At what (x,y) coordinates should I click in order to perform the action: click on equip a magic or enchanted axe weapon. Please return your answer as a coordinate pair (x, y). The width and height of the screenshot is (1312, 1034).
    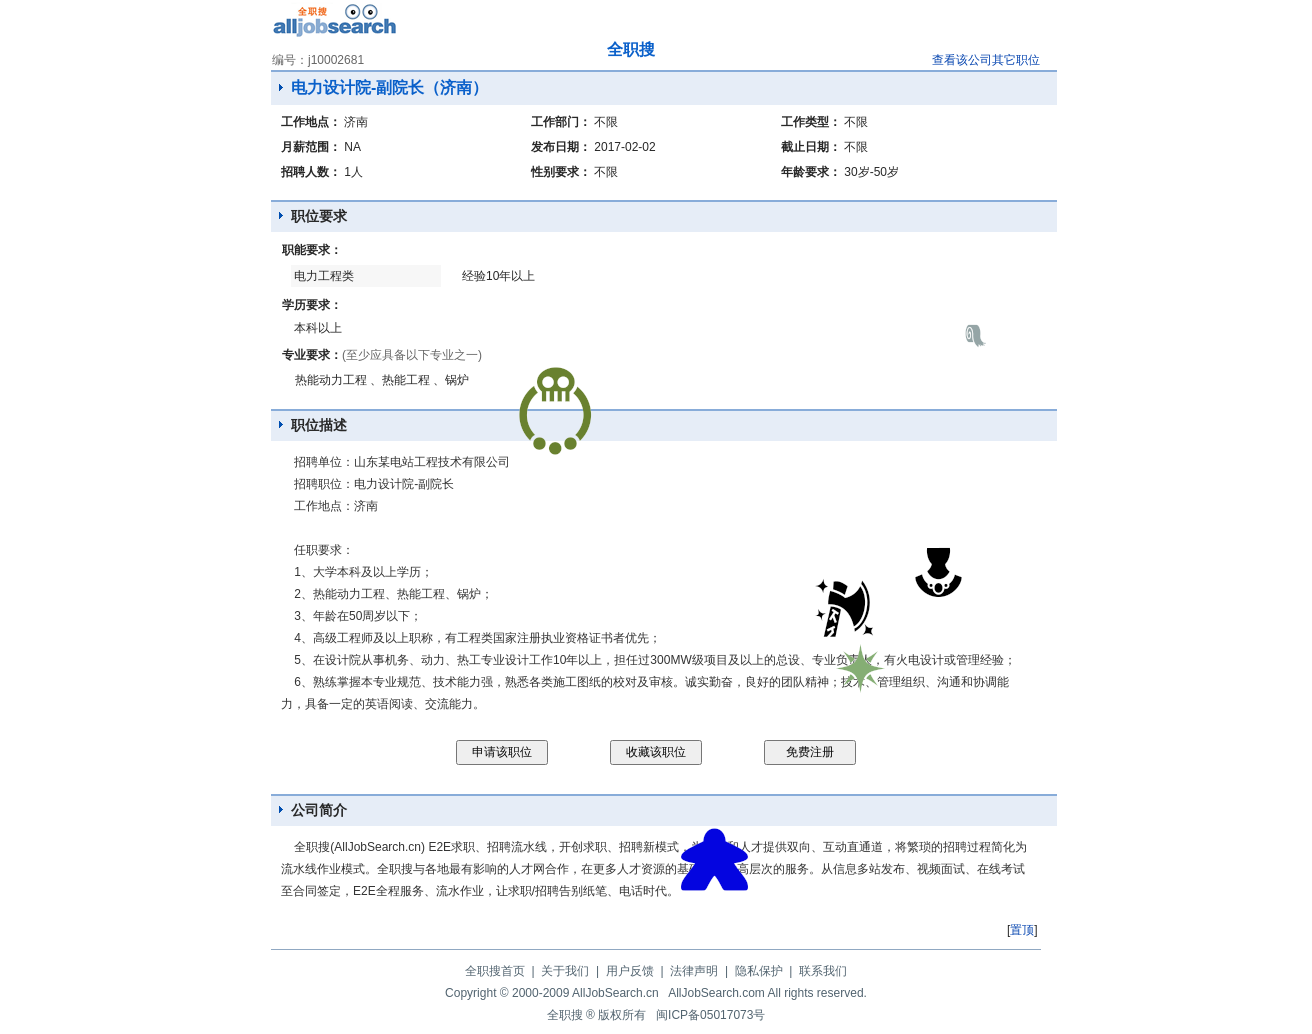
    Looking at the image, I should click on (844, 607).